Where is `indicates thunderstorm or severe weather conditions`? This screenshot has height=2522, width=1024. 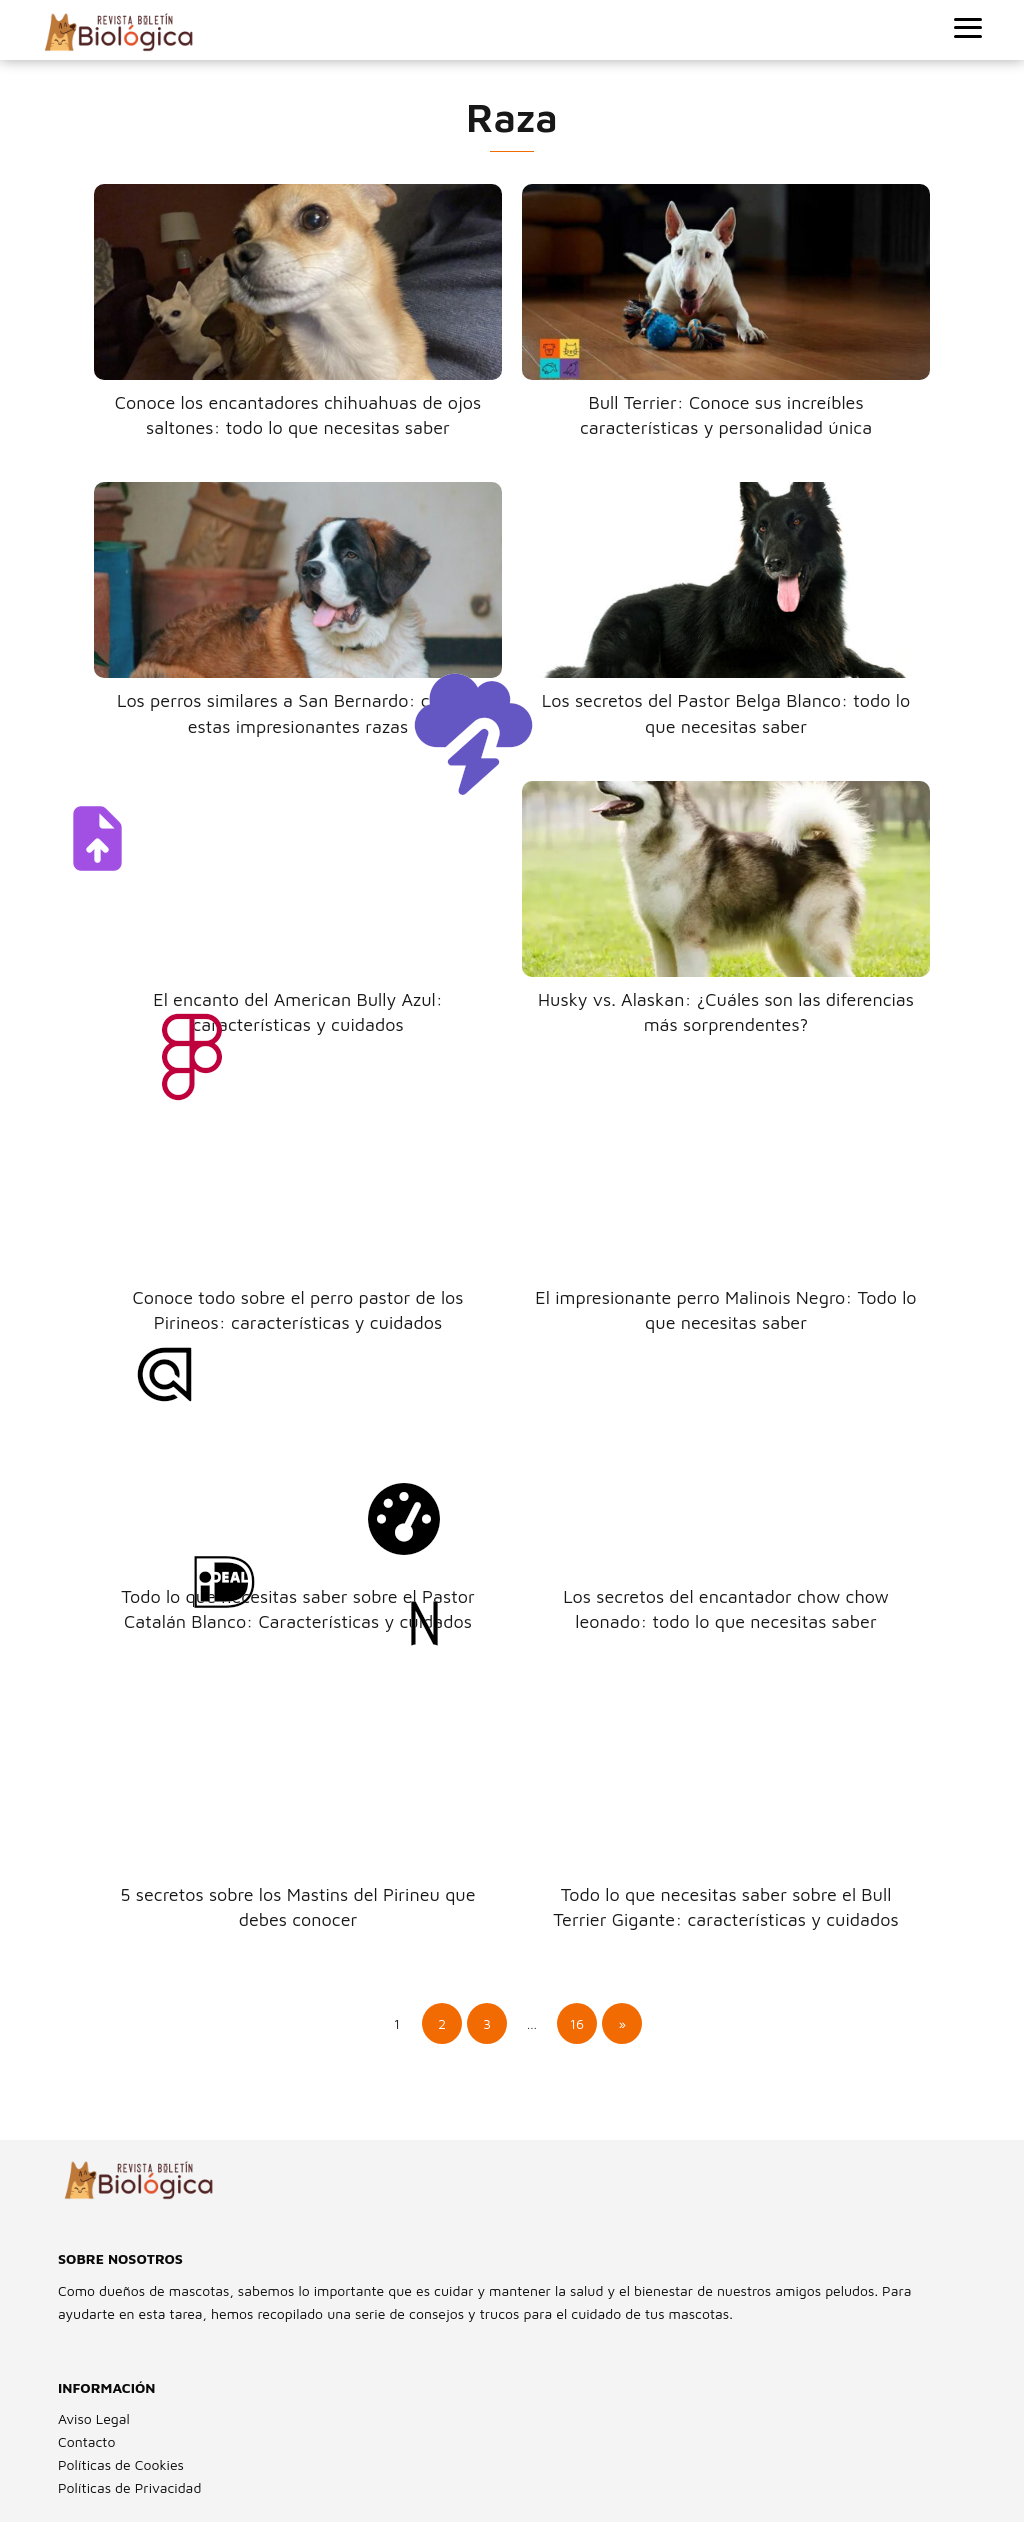
indicates thunderstorm or severe weather conditions is located at coordinates (473, 732).